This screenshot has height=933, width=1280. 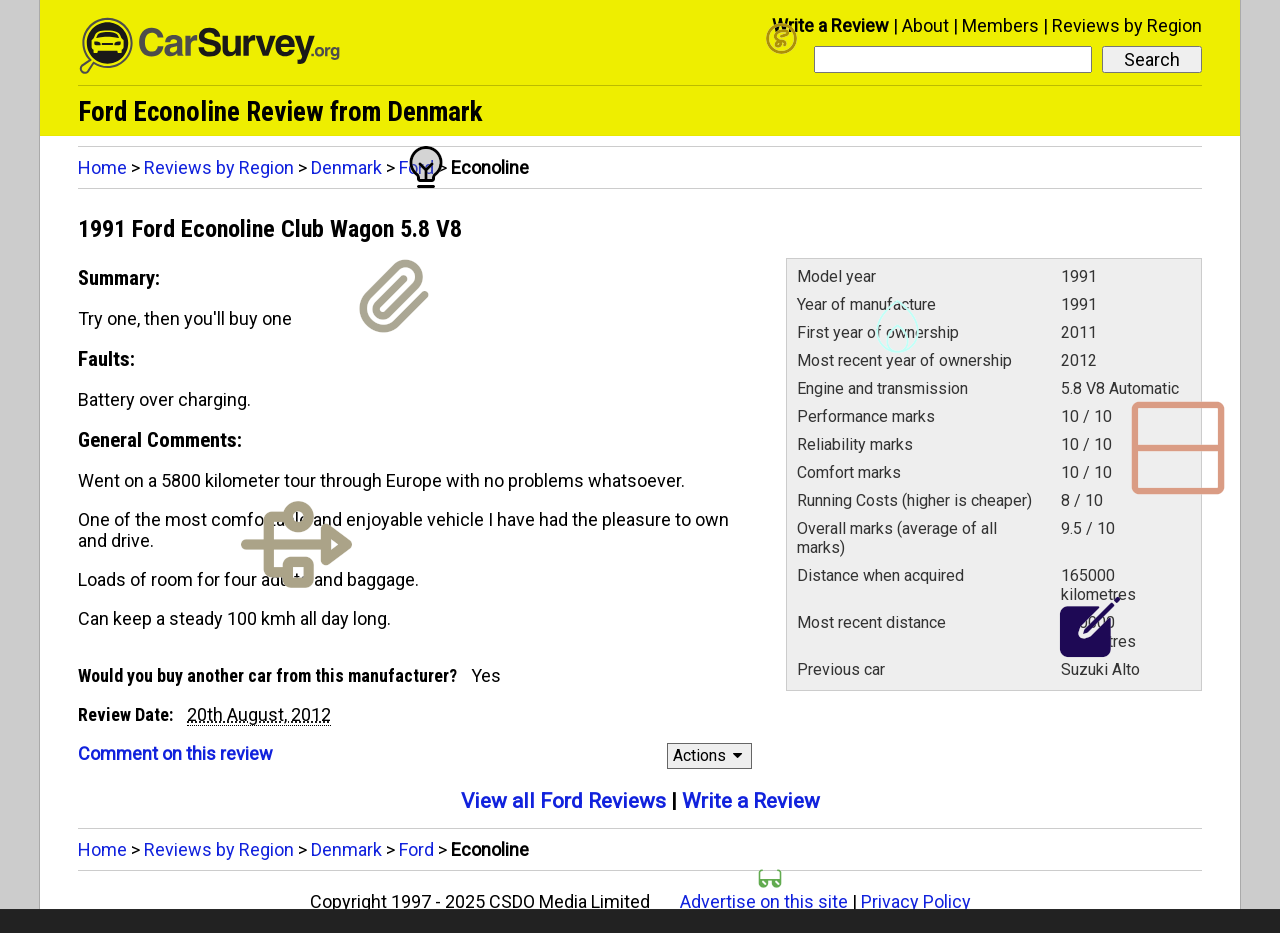 I want to click on indicates trending or hot content, so click(x=897, y=327).